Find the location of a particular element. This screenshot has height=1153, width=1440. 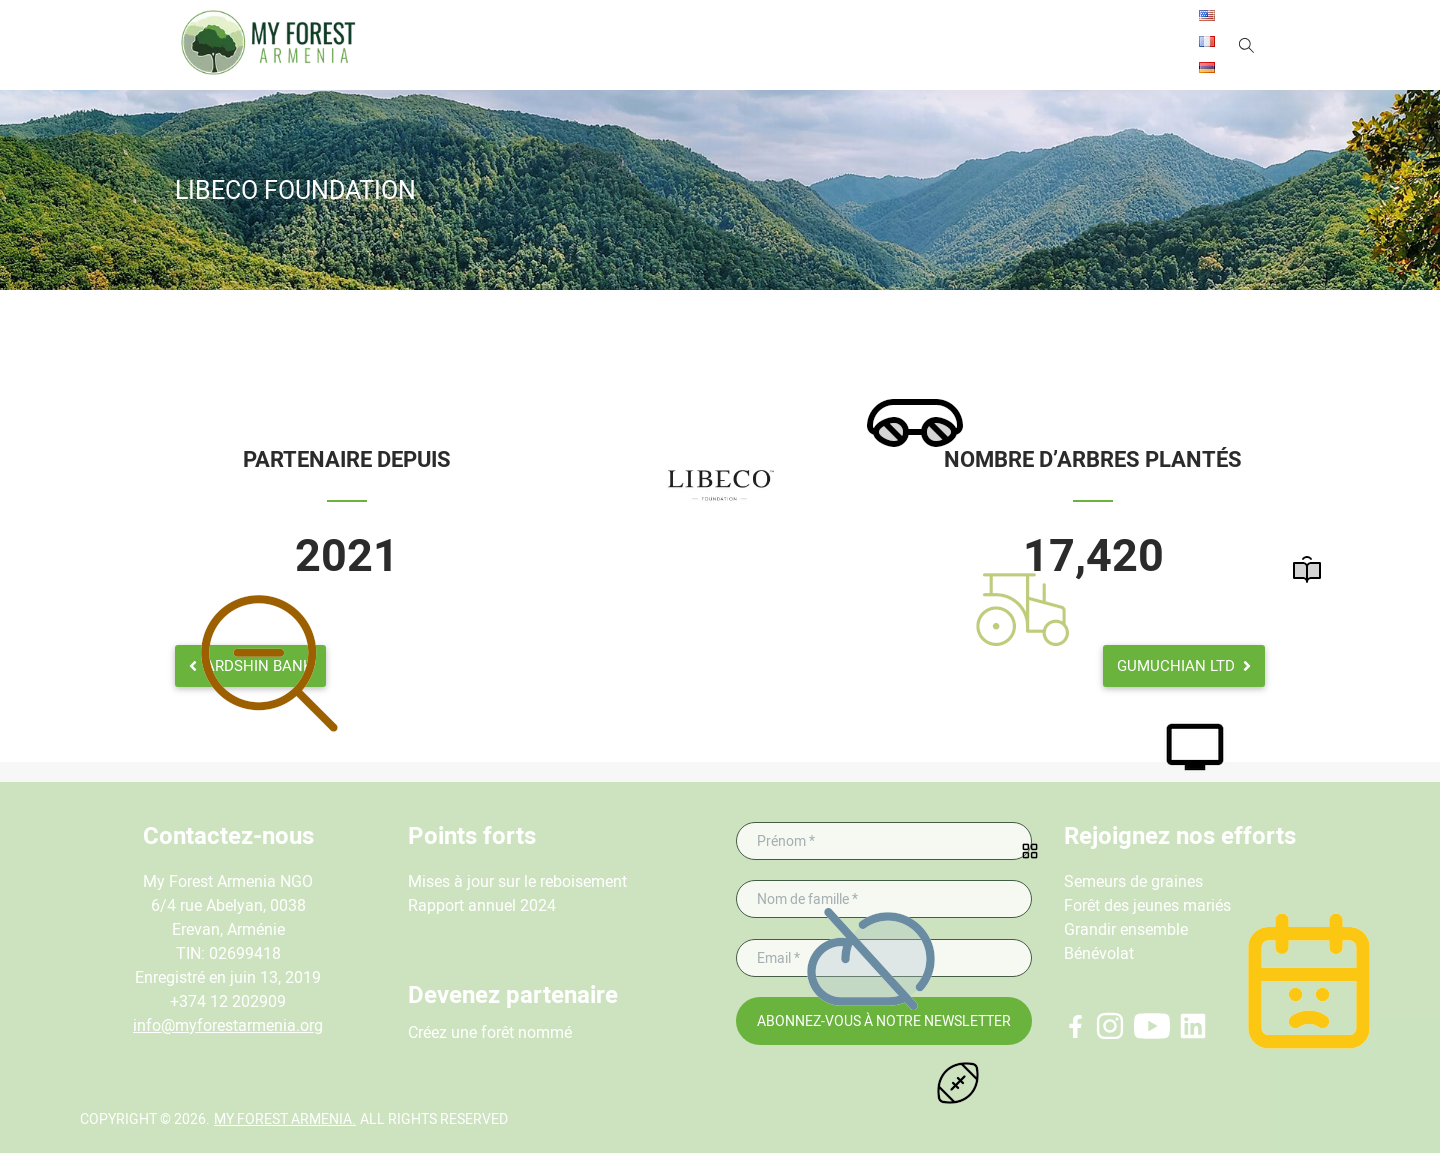

access sports scores and updates is located at coordinates (958, 1083).